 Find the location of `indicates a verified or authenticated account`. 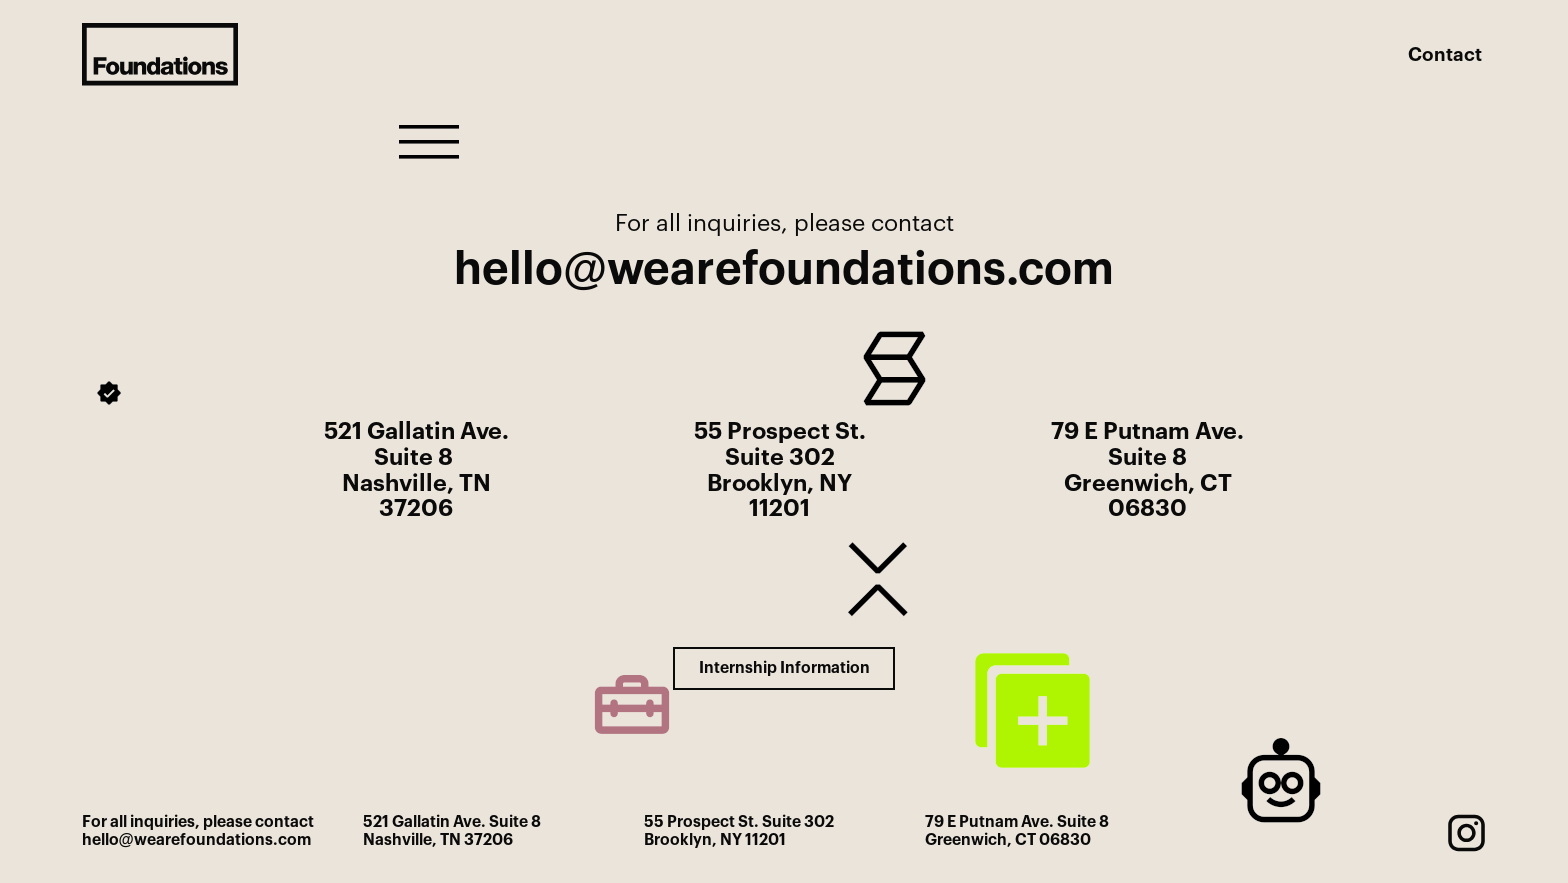

indicates a verified or authenticated account is located at coordinates (109, 393).